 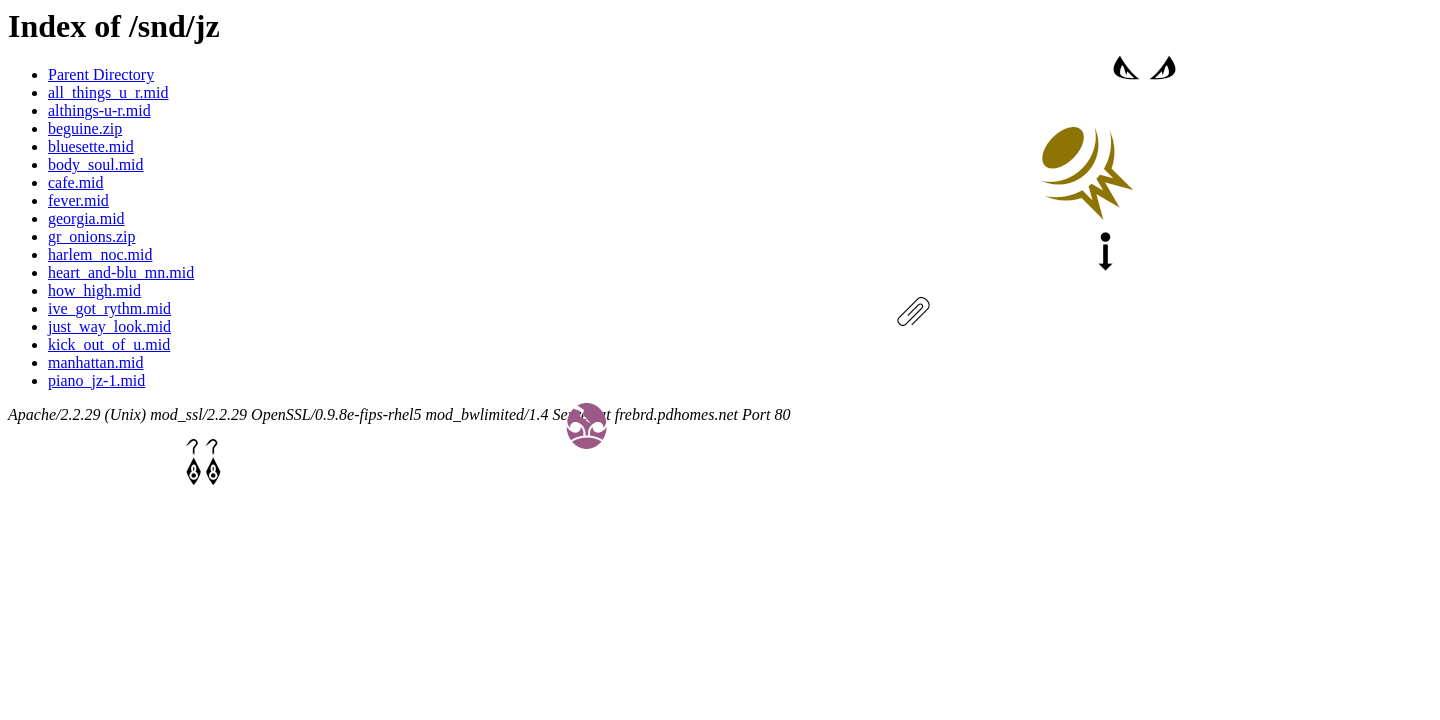 What do you see at coordinates (1144, 67) in the screenshot?
I see `indicates an enemy or hostile character` at bounding box center [1144, 67].